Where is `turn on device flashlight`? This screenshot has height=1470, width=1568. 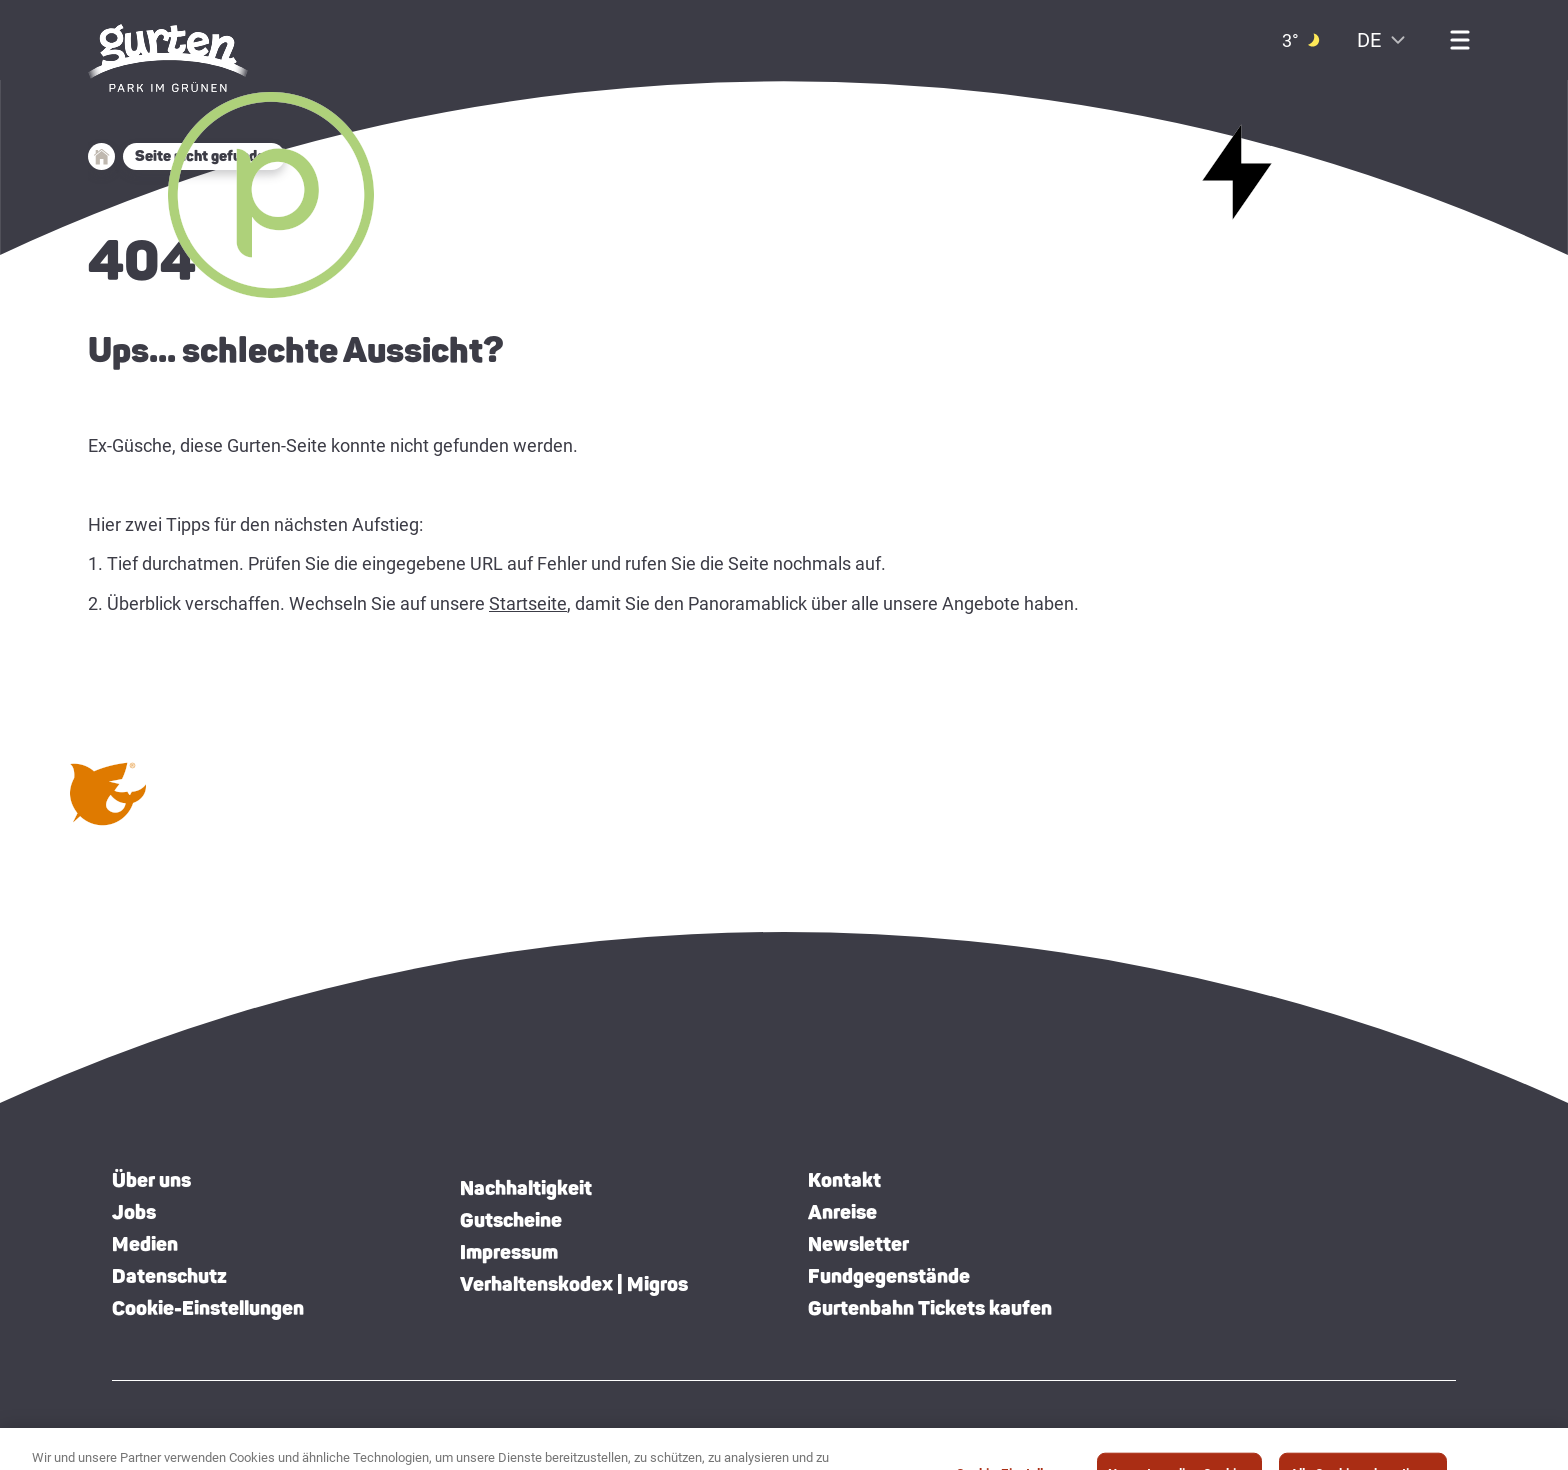
turn on device flashlight is located at coordinates (1237, 172).